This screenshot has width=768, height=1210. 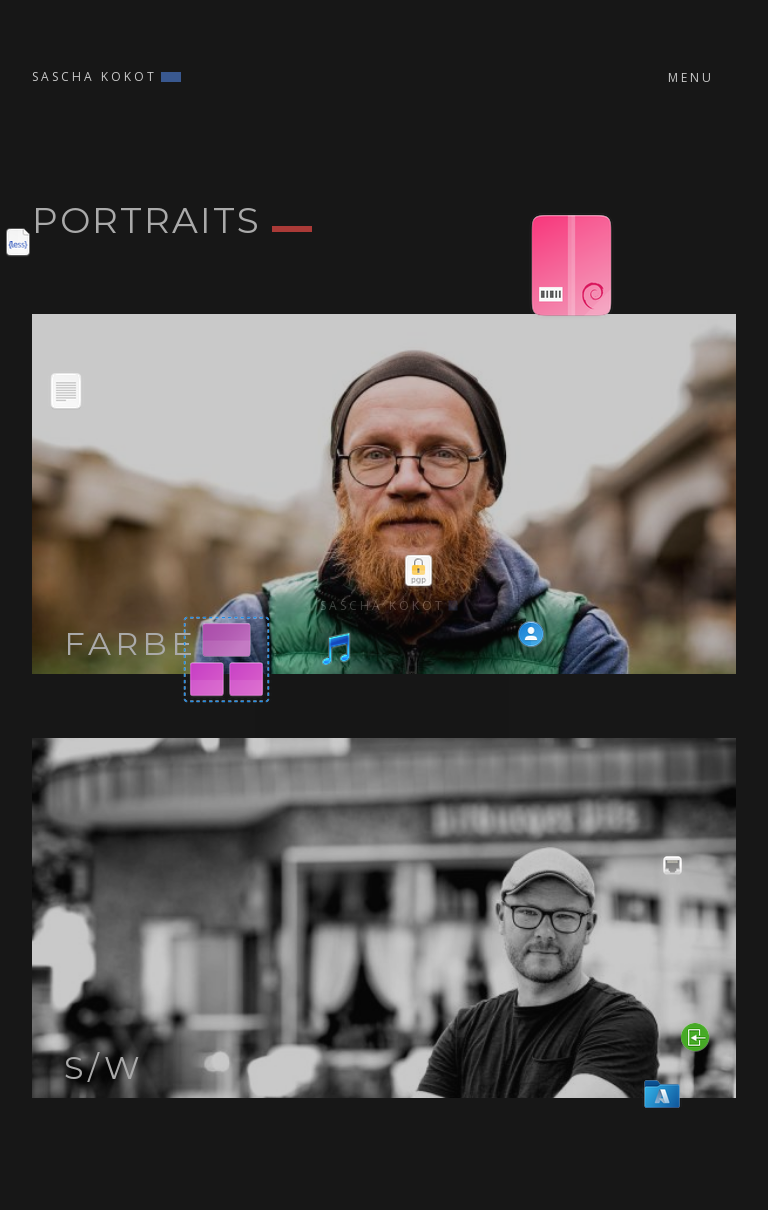 I want to click on configure audio video bridging network settings, so click(x=672, y=865).